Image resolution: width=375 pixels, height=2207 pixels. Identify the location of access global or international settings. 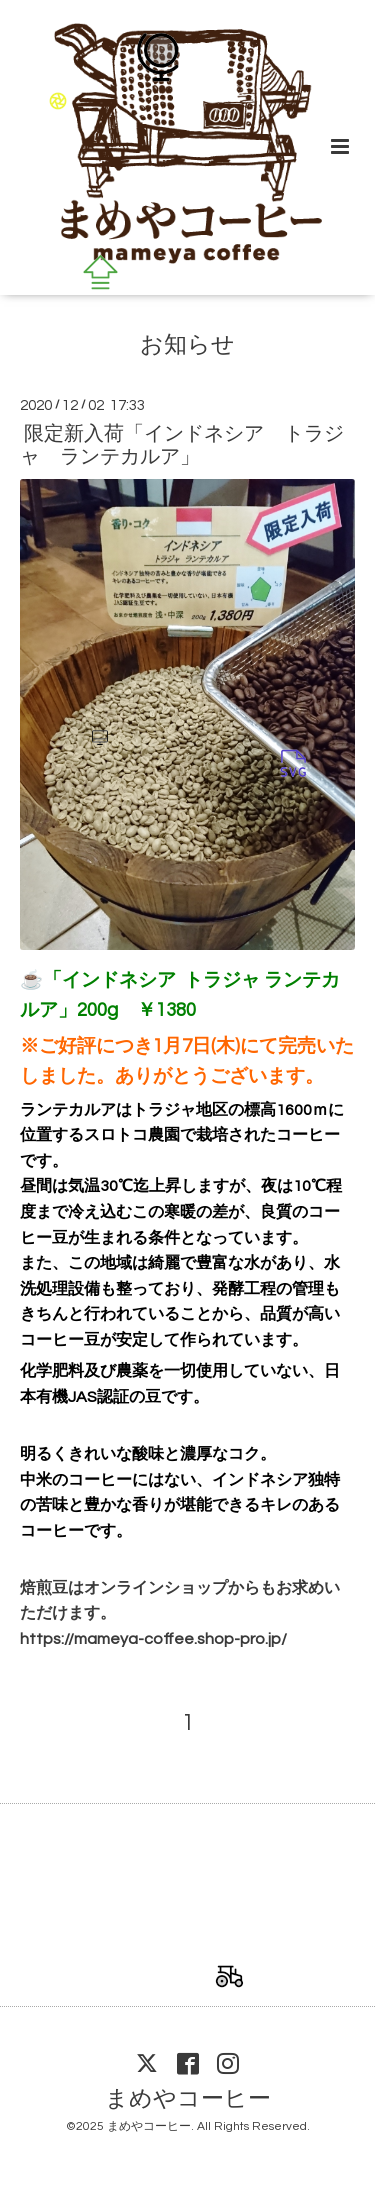
(159, 55).